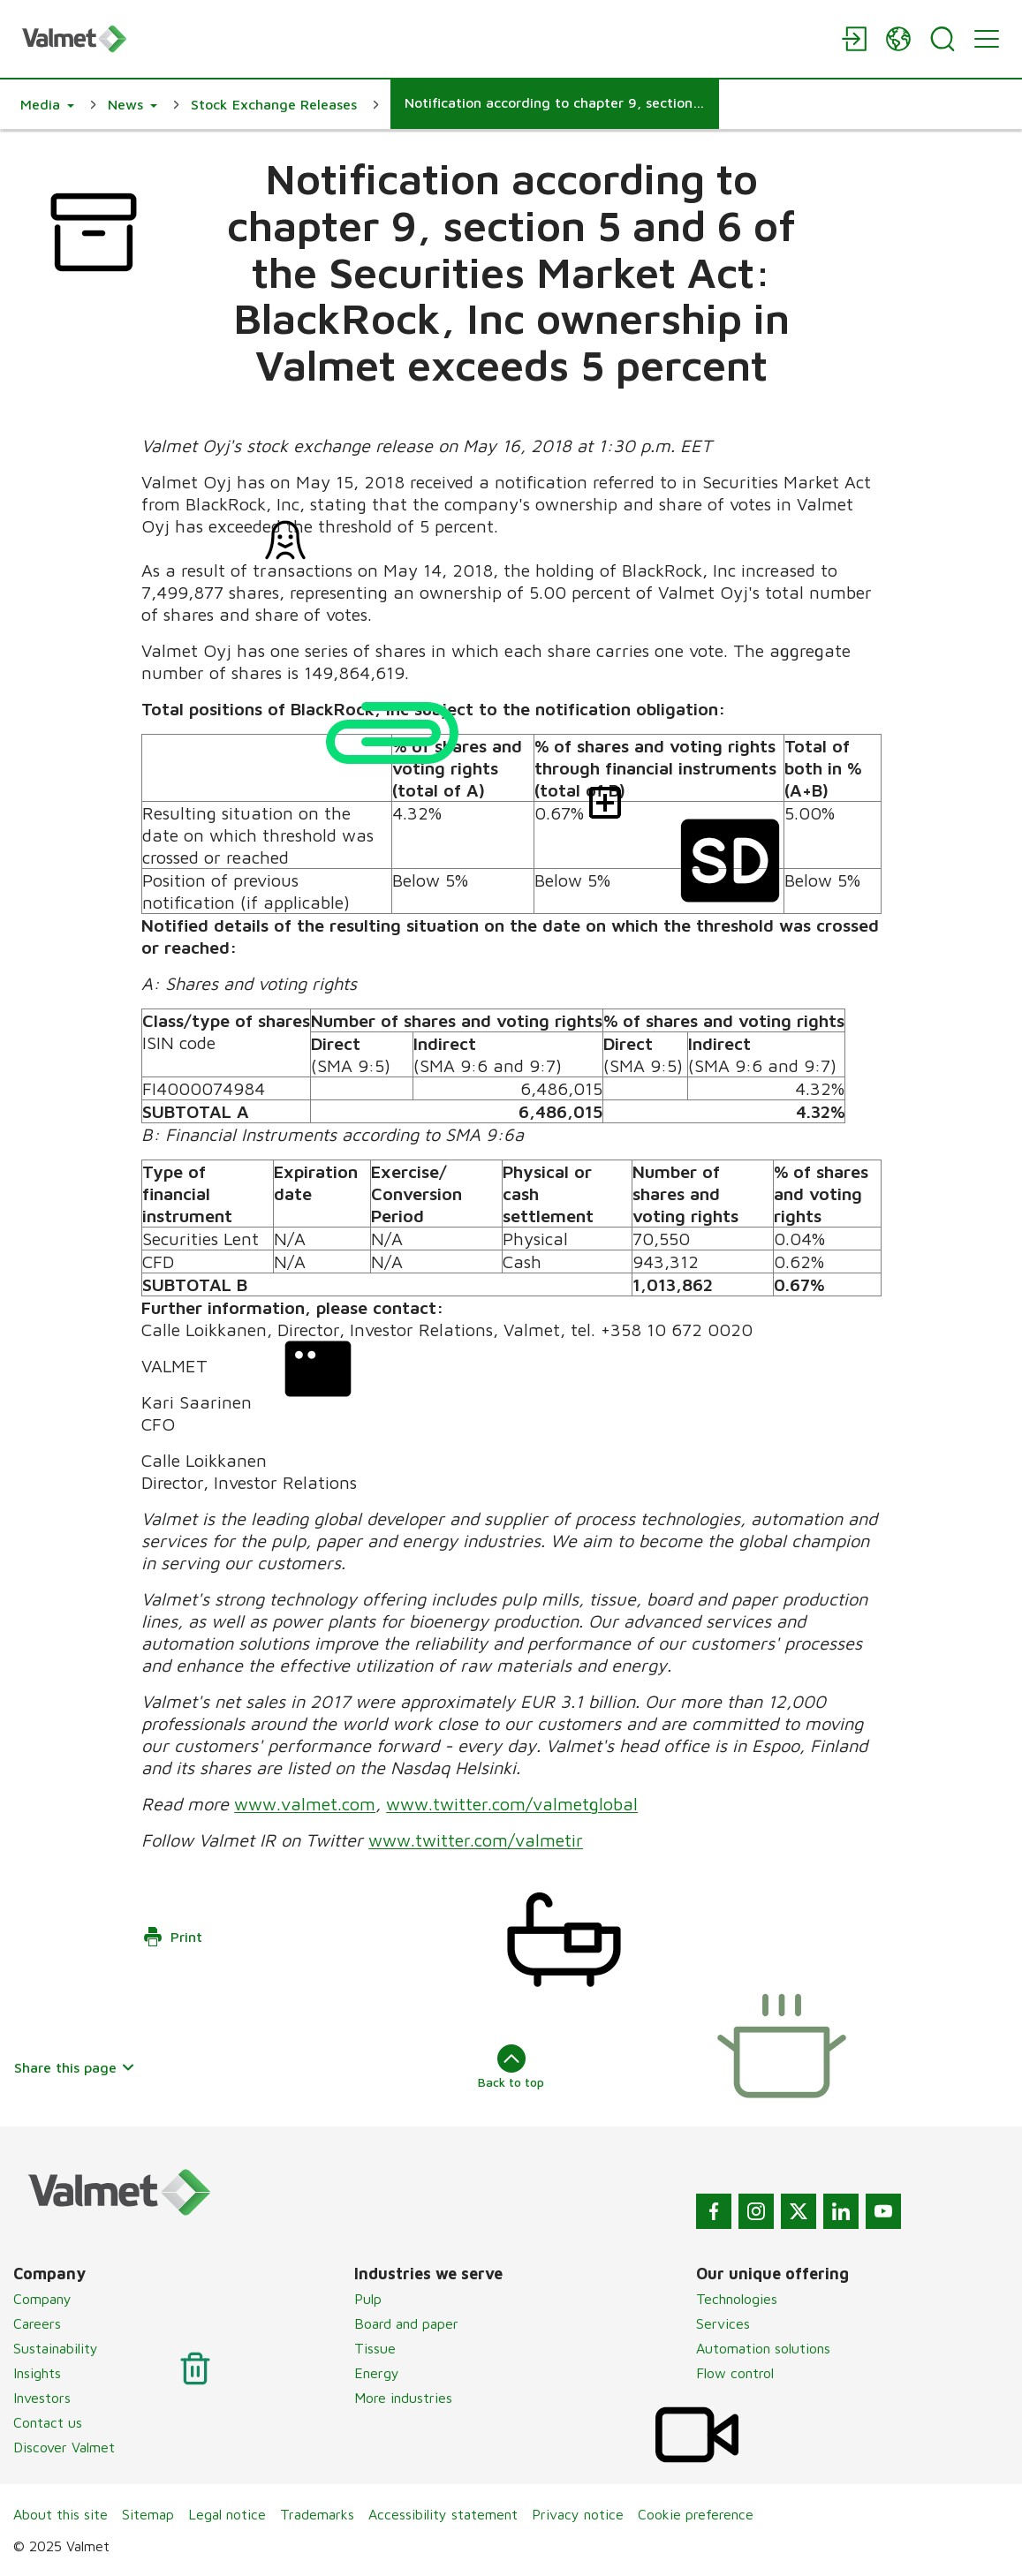 The image size is (1022, 2576). Describe the element at coordinates (697, 2435) in the screenshot. I see `start recording a video` at that location.